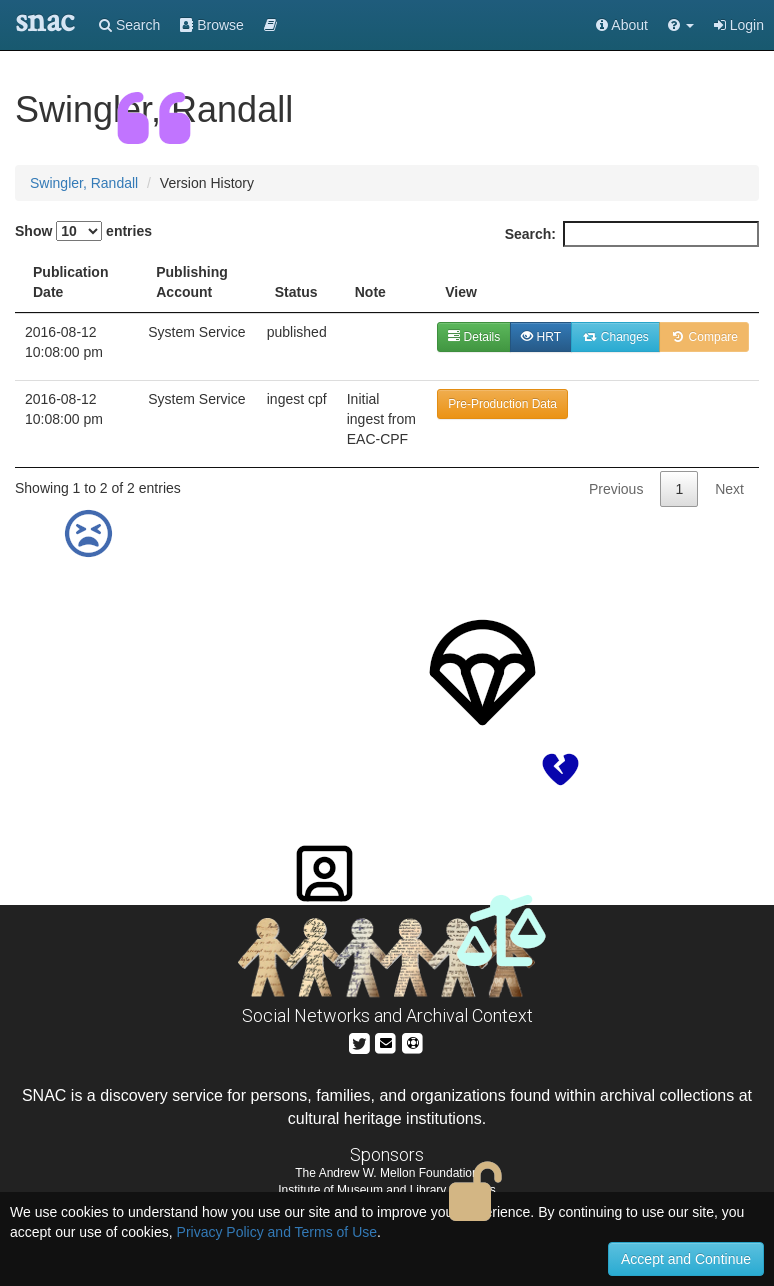  What do you see at coordinates (154, 118) in the screenshot?
I see `insert a block quote` at bounding box center [154, 118].